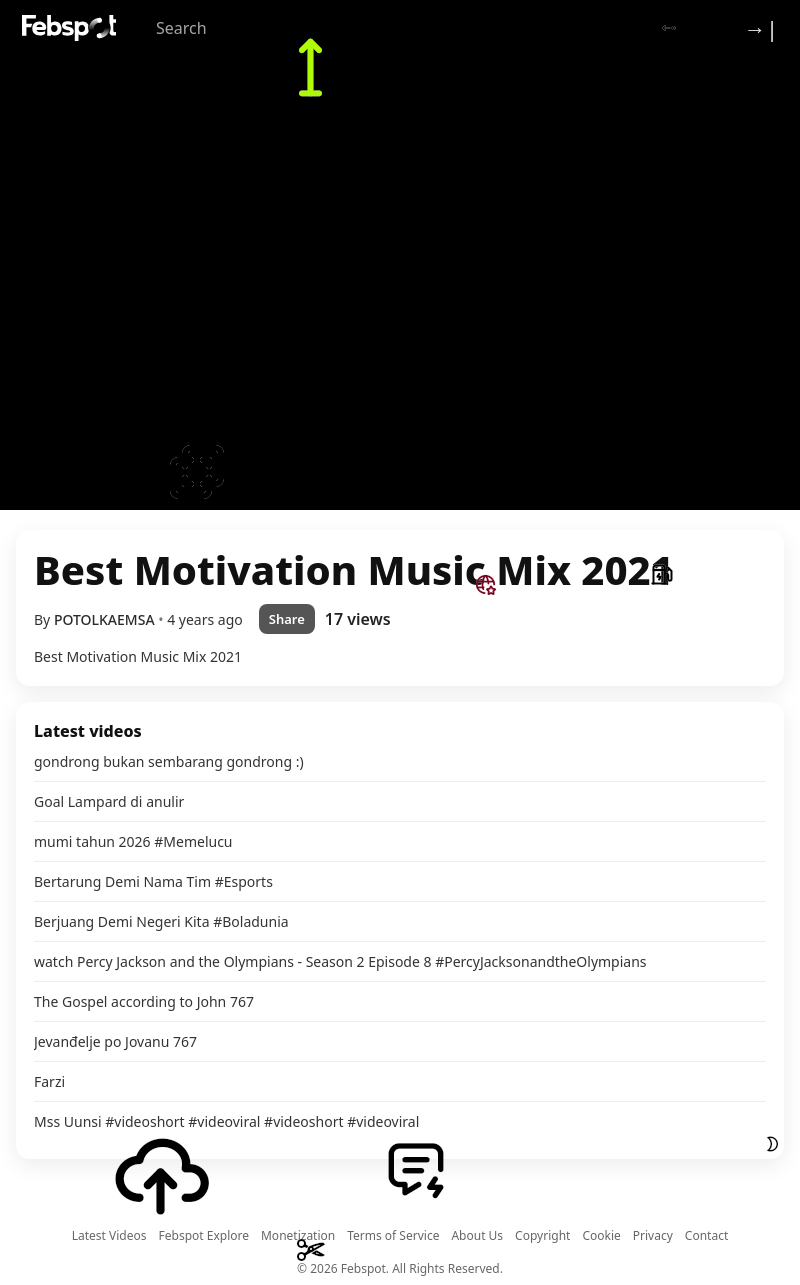  Describe the element at coordinates (310, 67) in the screenshot. I see `move item to top of list` at that location.